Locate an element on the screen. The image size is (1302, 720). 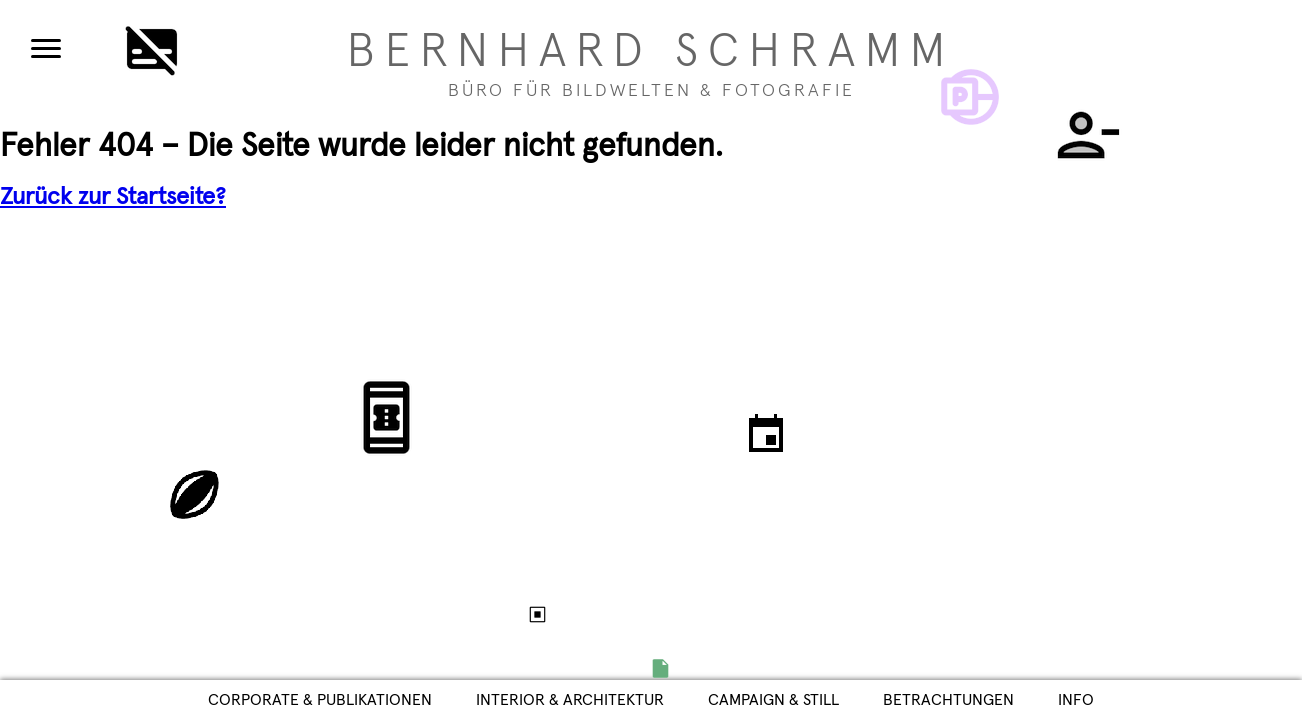
open Microsoft PowerPoint is located at coordinates (969, 97).